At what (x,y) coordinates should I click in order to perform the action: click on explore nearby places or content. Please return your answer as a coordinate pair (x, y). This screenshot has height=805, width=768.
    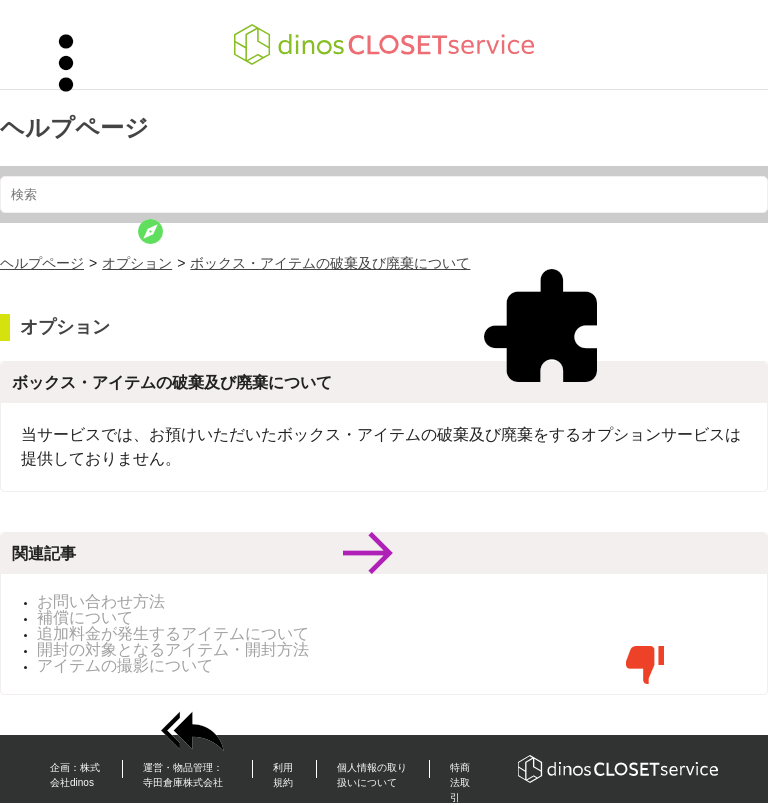
    Looking at the image, I should click on (150, 231).